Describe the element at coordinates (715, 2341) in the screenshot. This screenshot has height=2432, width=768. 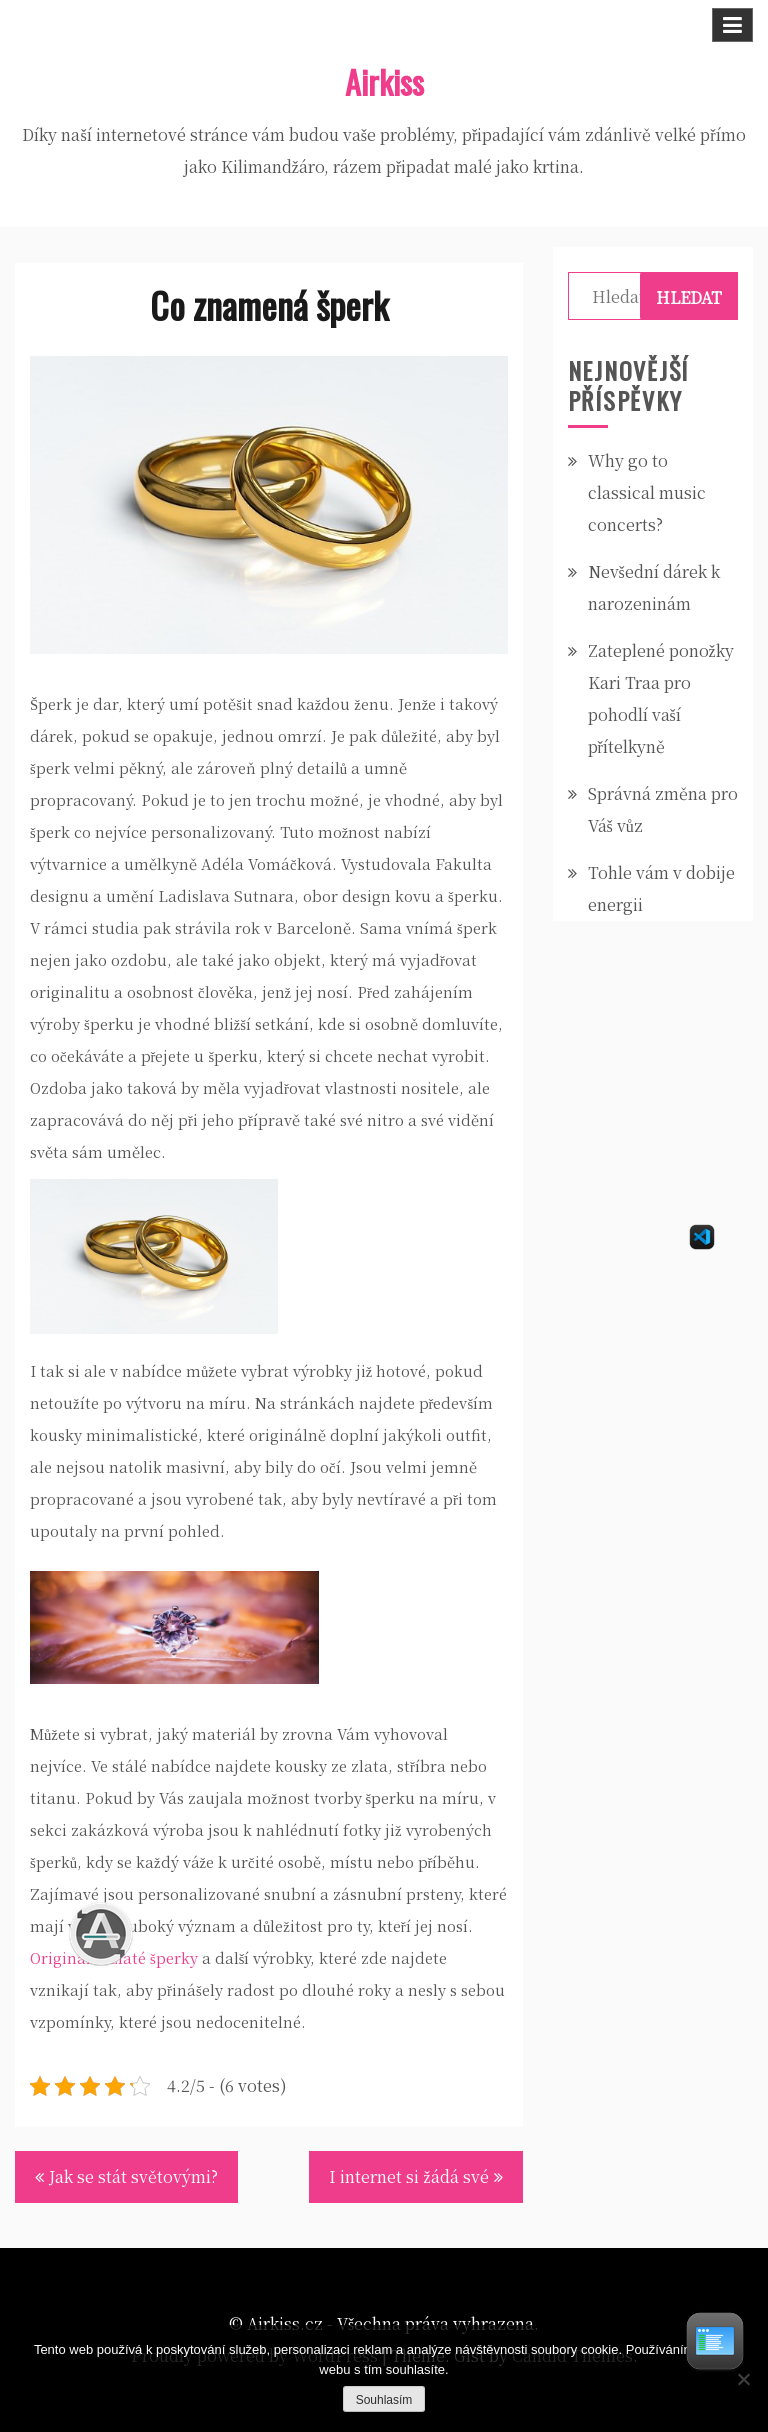
I see `open system startup preferences` at that location.